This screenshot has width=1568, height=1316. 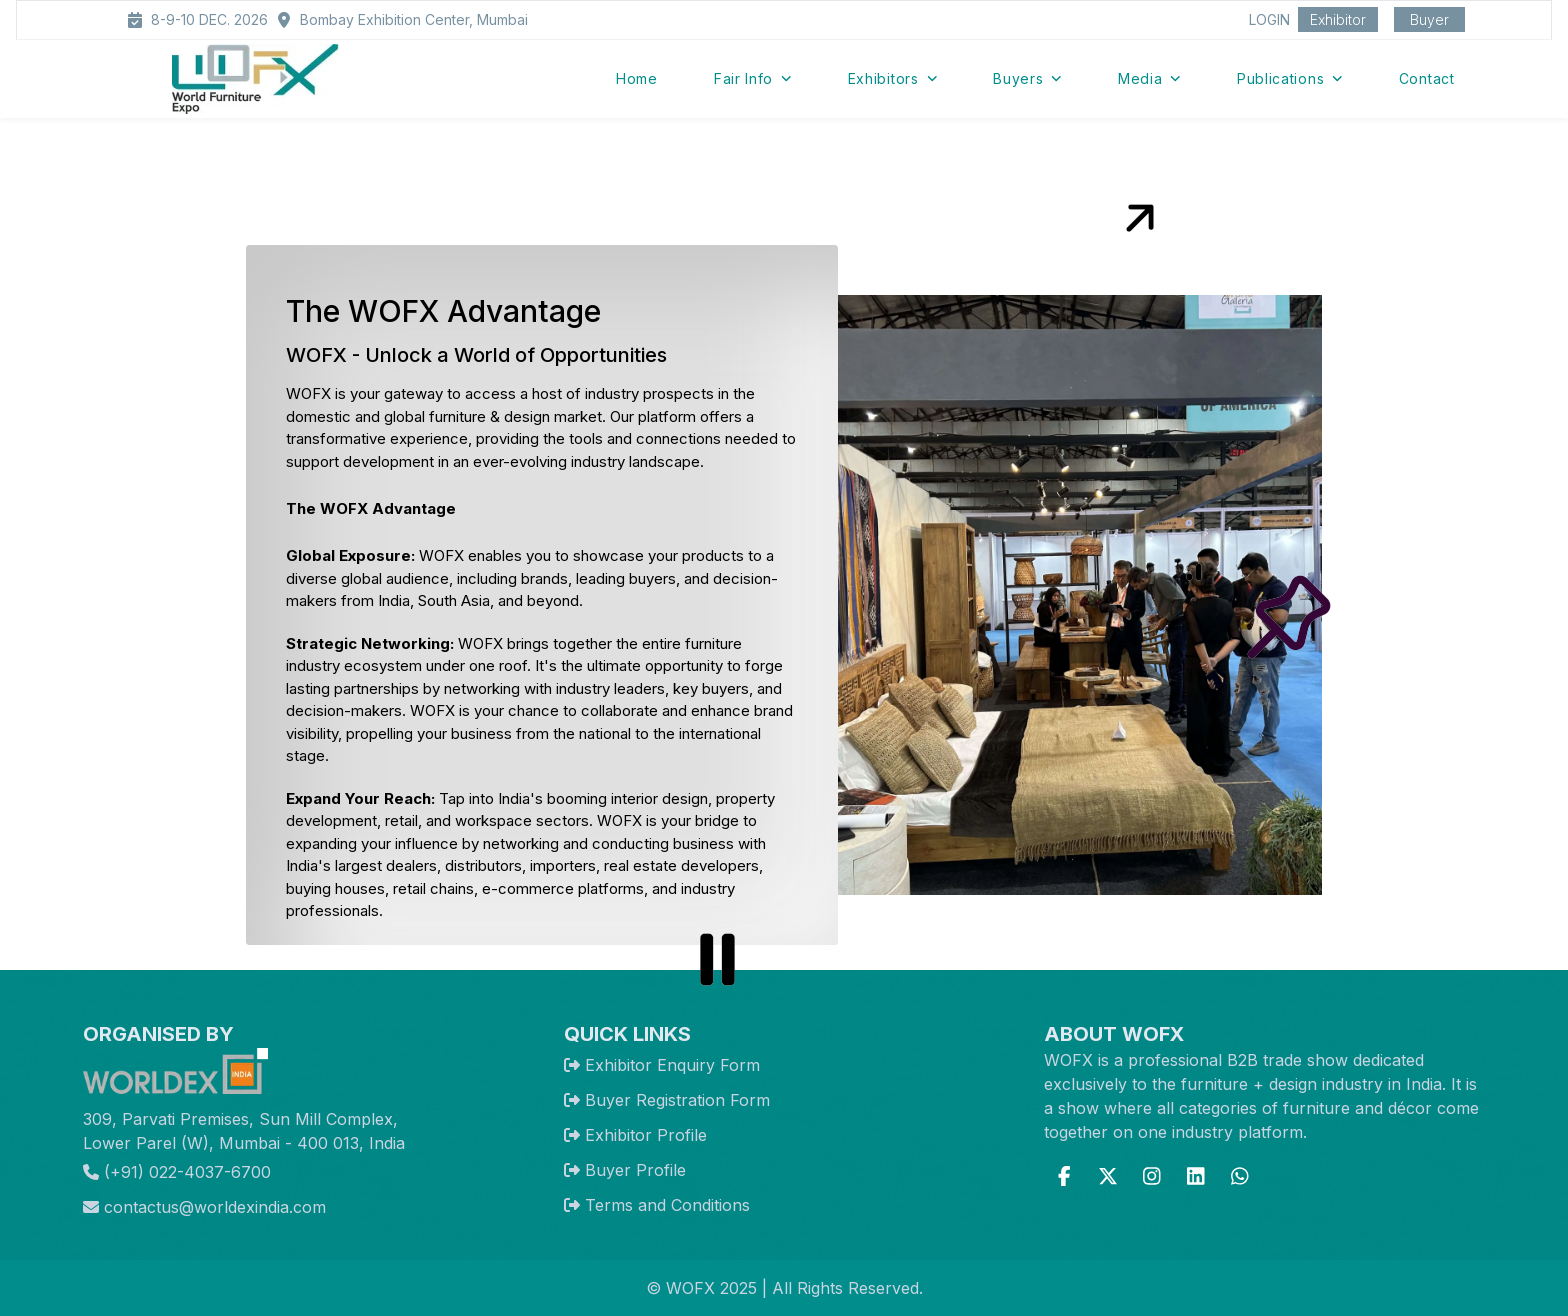 I want to click on indicates weak cellular signal strength, so click(x=1210, y=561).